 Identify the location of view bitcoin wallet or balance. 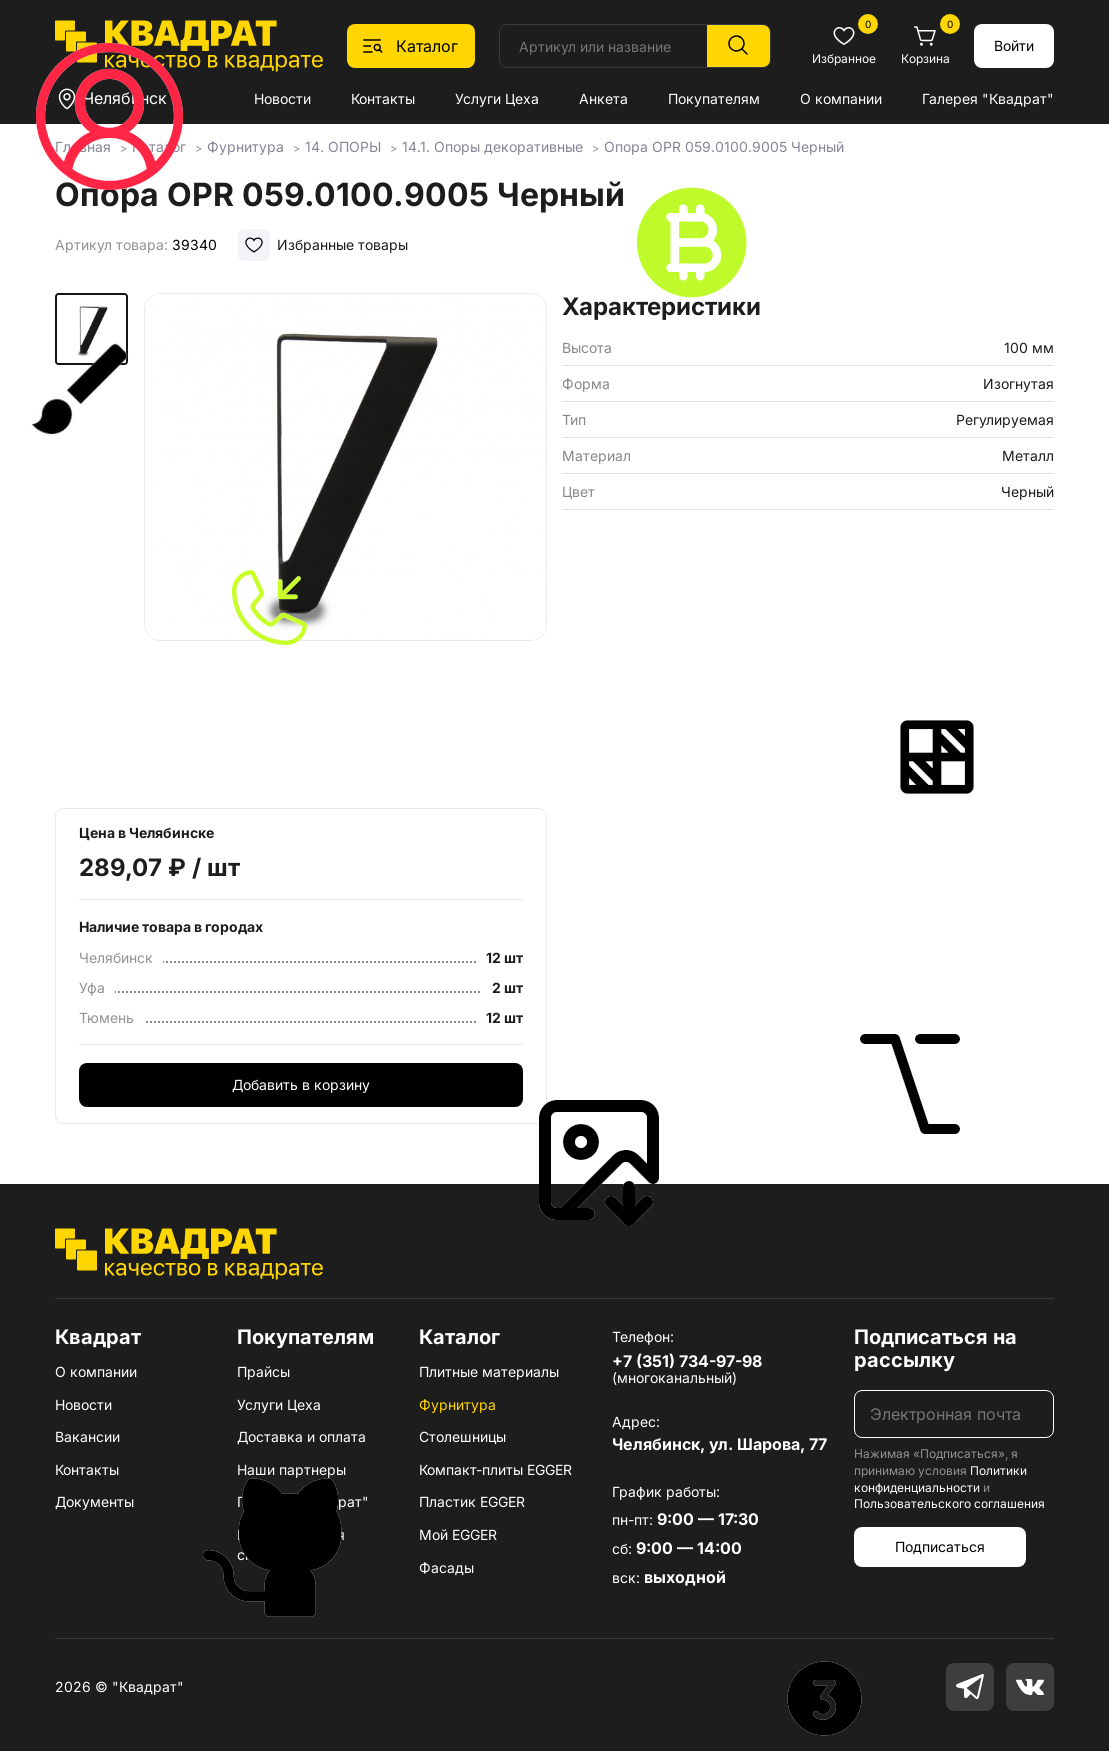
(687, 242).